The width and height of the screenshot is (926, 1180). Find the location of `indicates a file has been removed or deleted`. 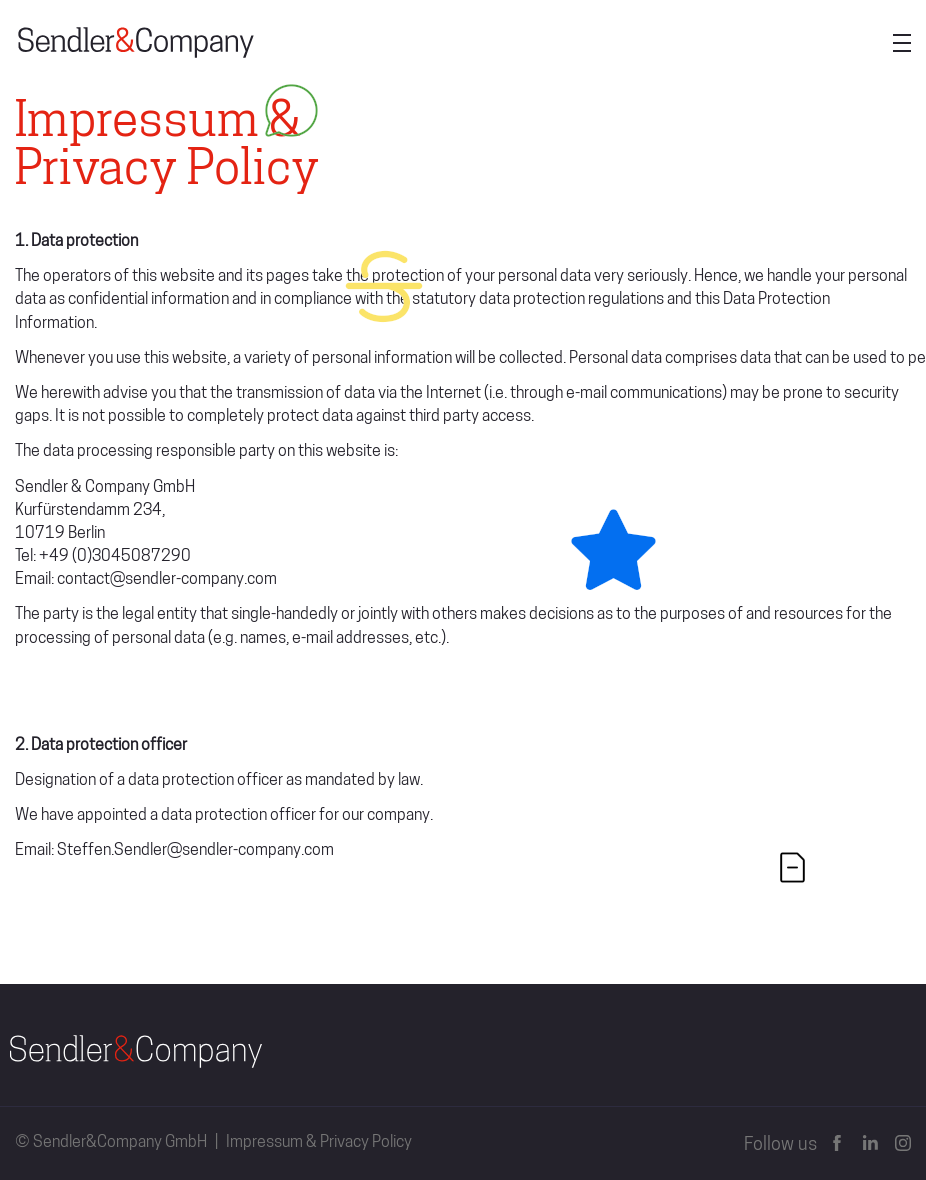

indicates a file has been removed or deleted is located at coordinates (792, 867).